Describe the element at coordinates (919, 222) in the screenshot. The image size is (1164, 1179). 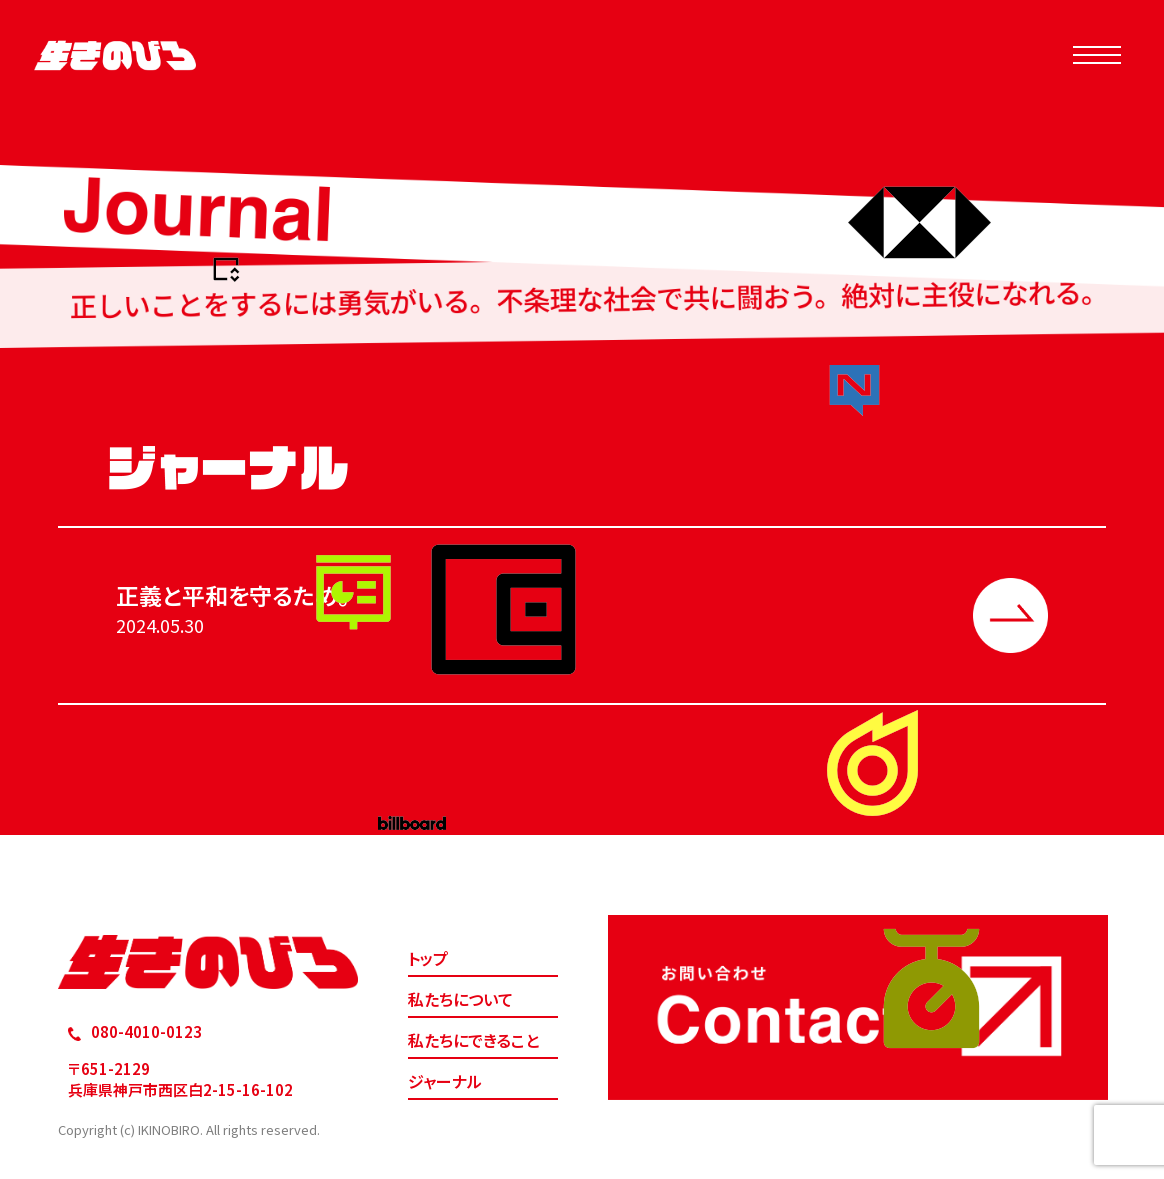
I see `open HSBC banking app` at that location.